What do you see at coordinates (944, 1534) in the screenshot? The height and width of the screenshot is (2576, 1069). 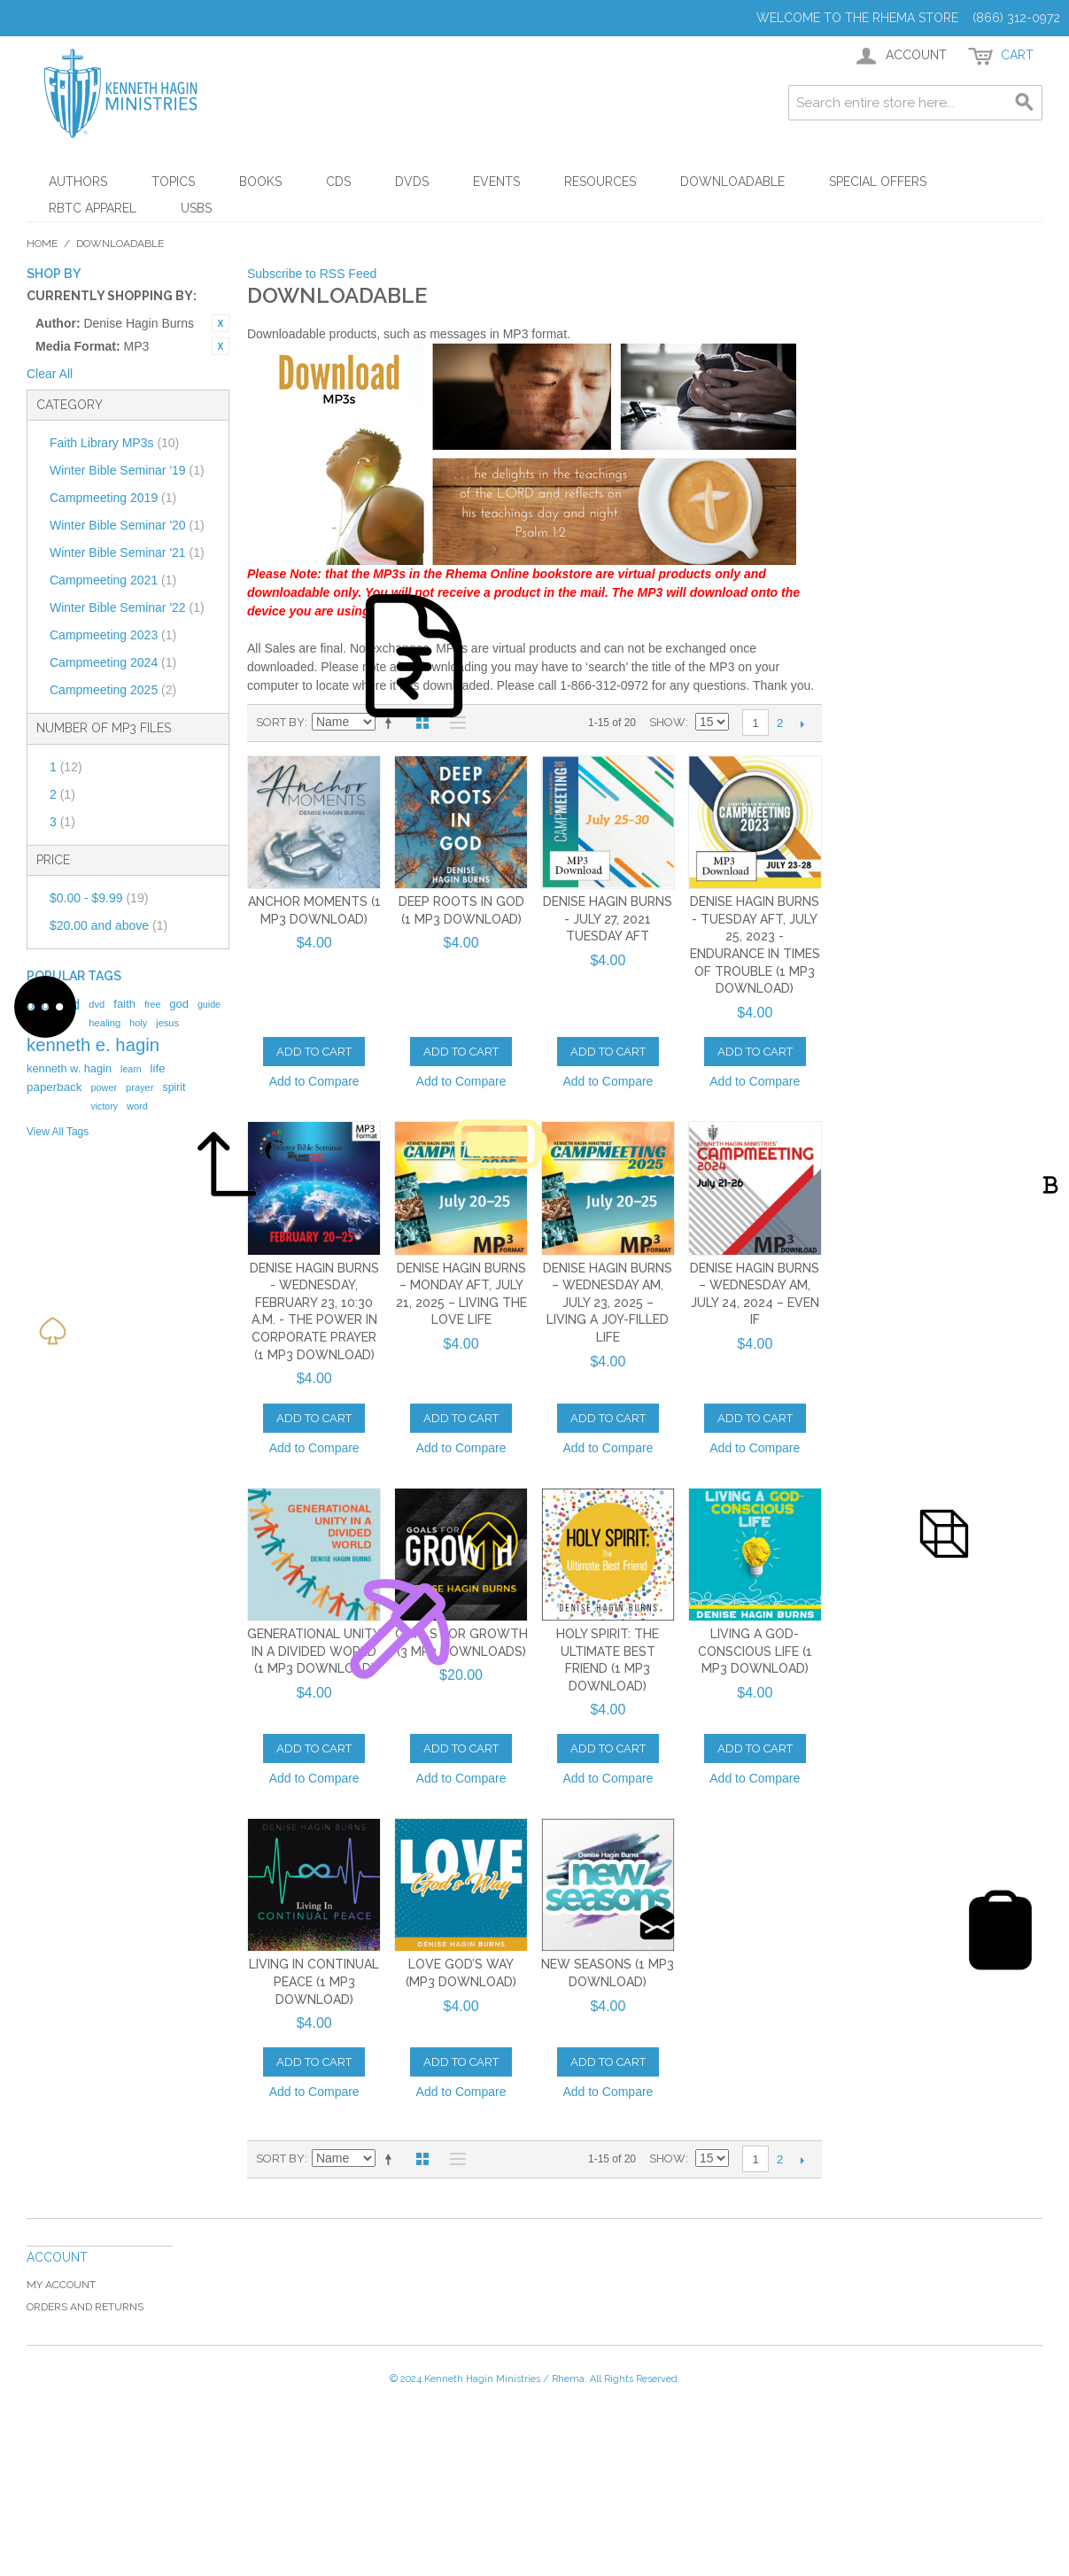 I see `view 3D model or object` at bounding box center [944, 1534].